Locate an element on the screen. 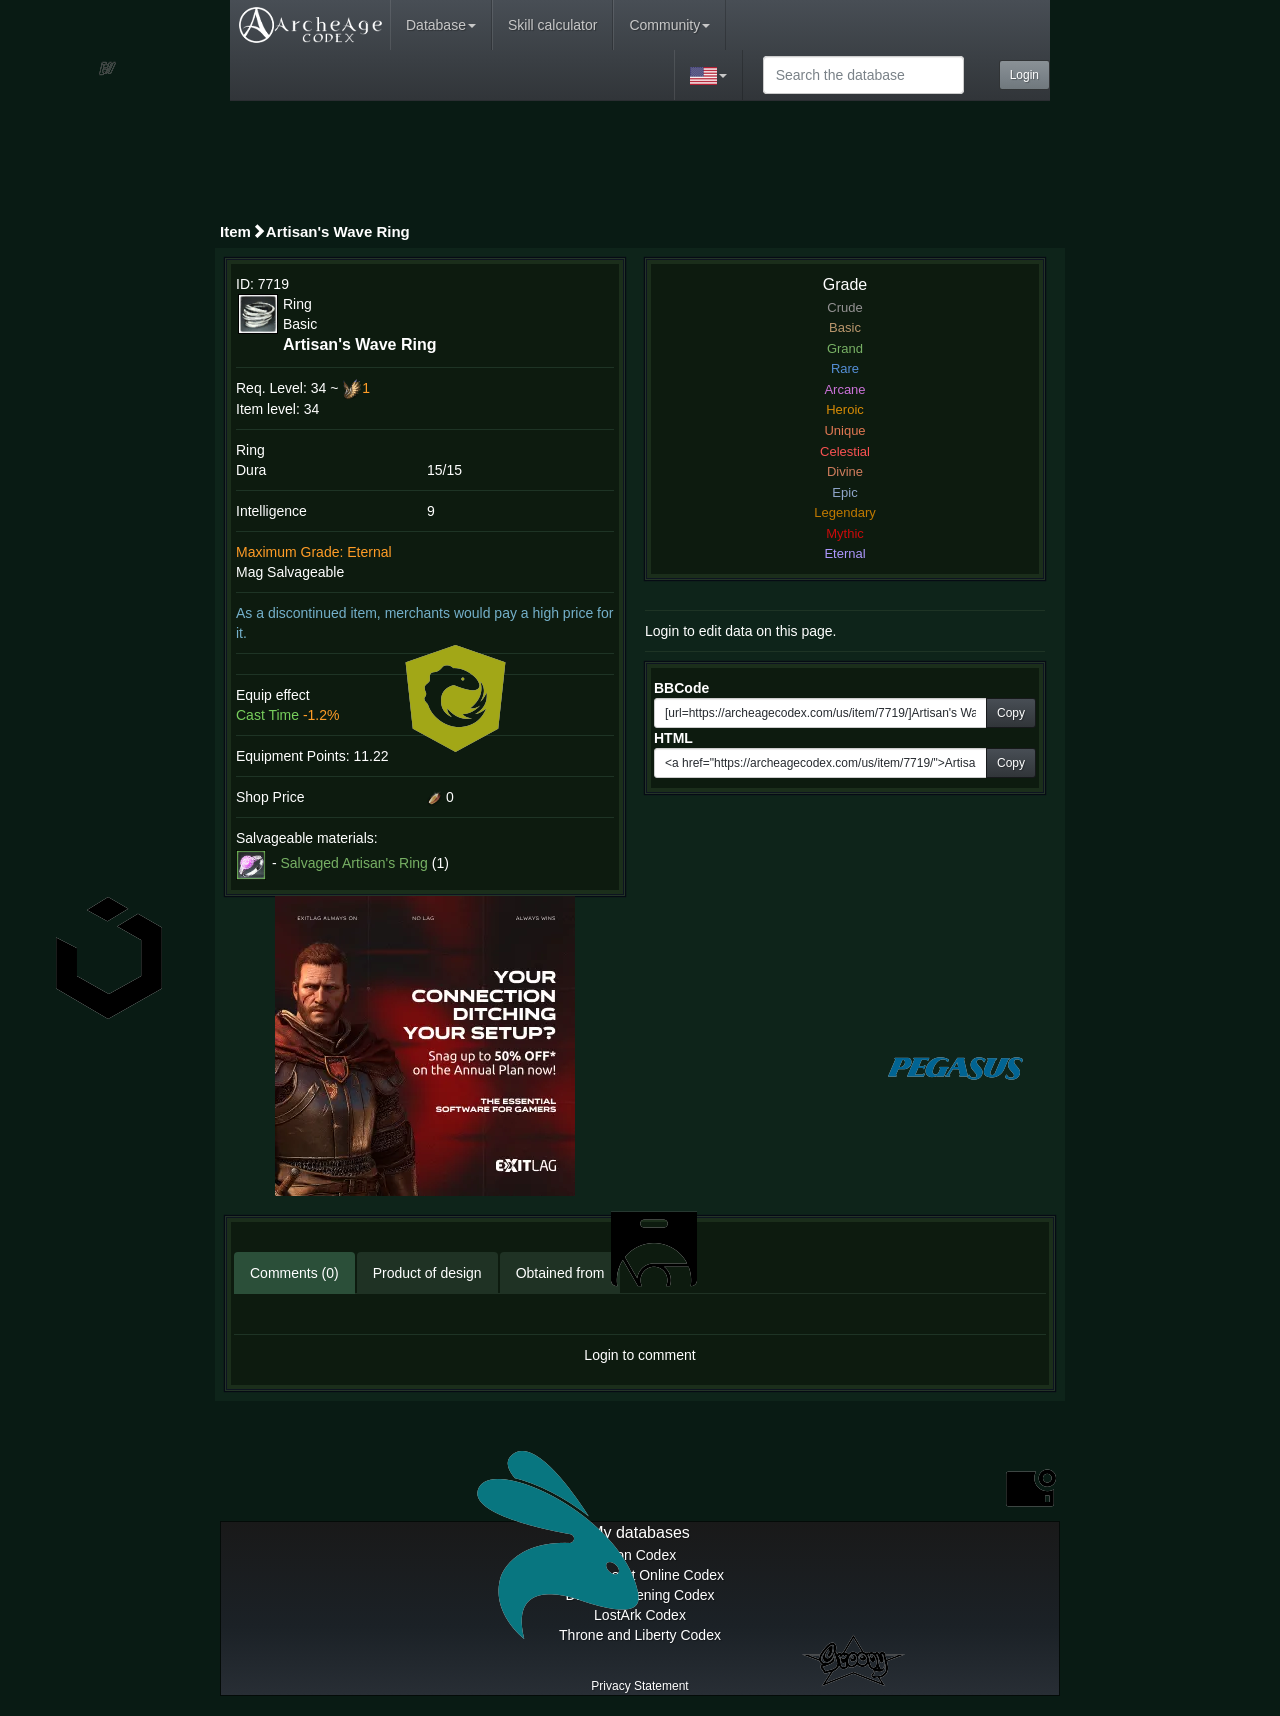 Image resolution: width=1280 pixels, height=1716 pixels. UIkit framework logo is located at coordinates (109, 958).